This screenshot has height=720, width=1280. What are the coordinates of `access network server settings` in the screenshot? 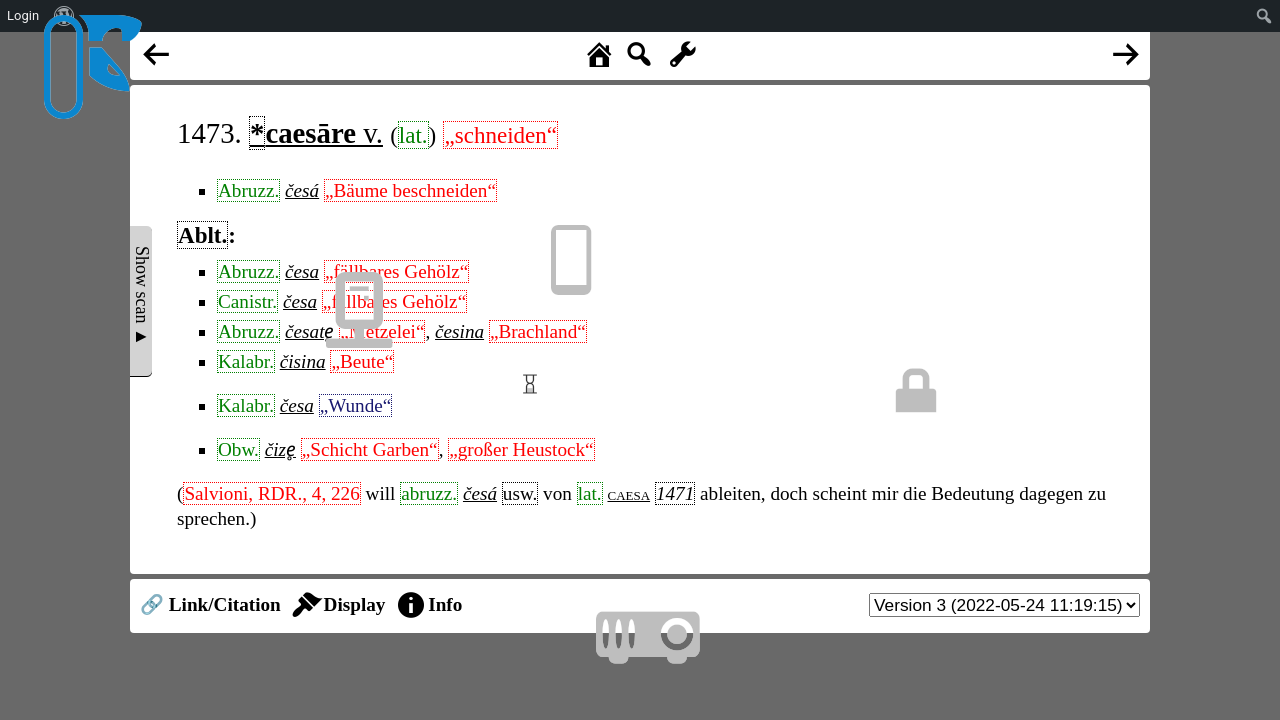 It's located at (364, 310).